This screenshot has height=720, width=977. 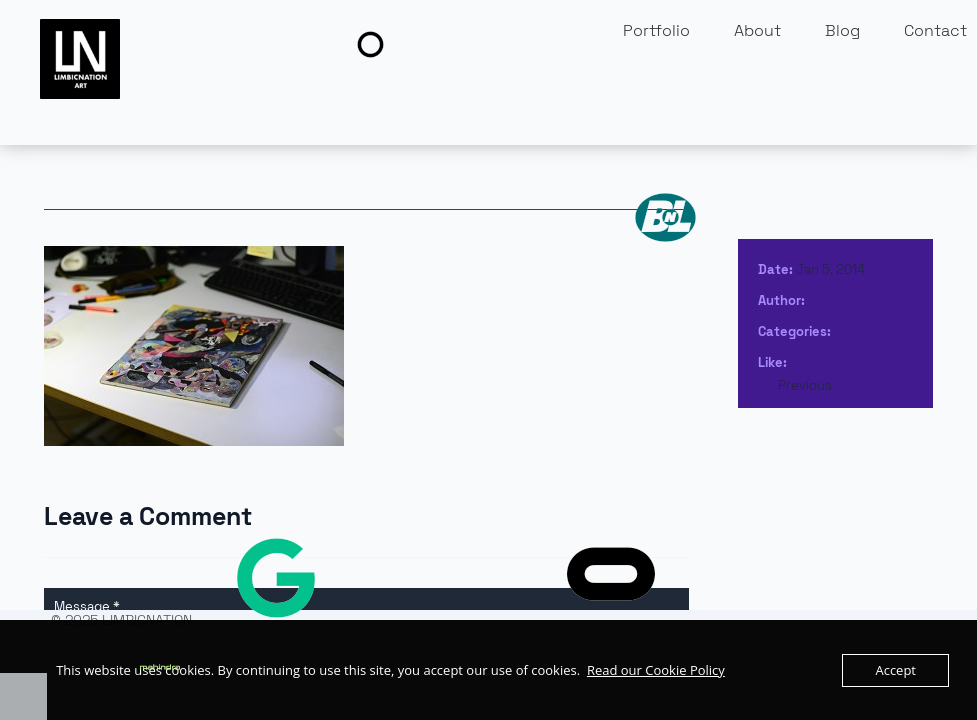 What do you see at coordinates (370, 44) in the screenshot?
I see `represents an empty or unselected state` at bounding box center [370, 44].